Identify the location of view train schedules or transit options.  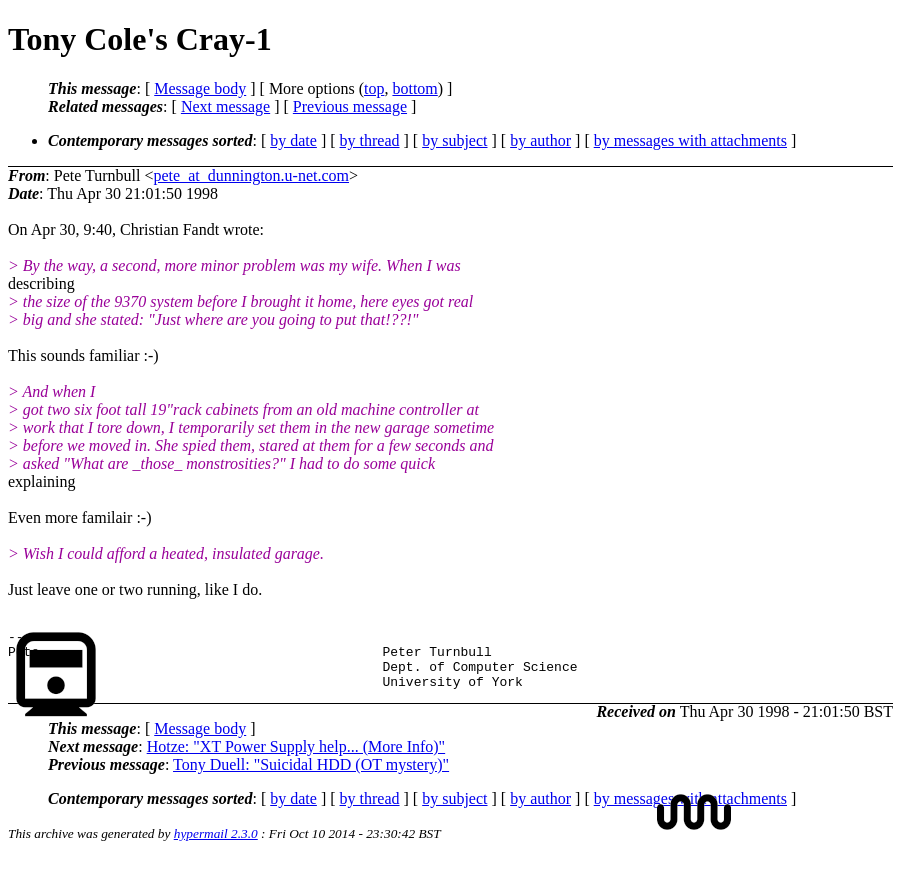
(56, 672).